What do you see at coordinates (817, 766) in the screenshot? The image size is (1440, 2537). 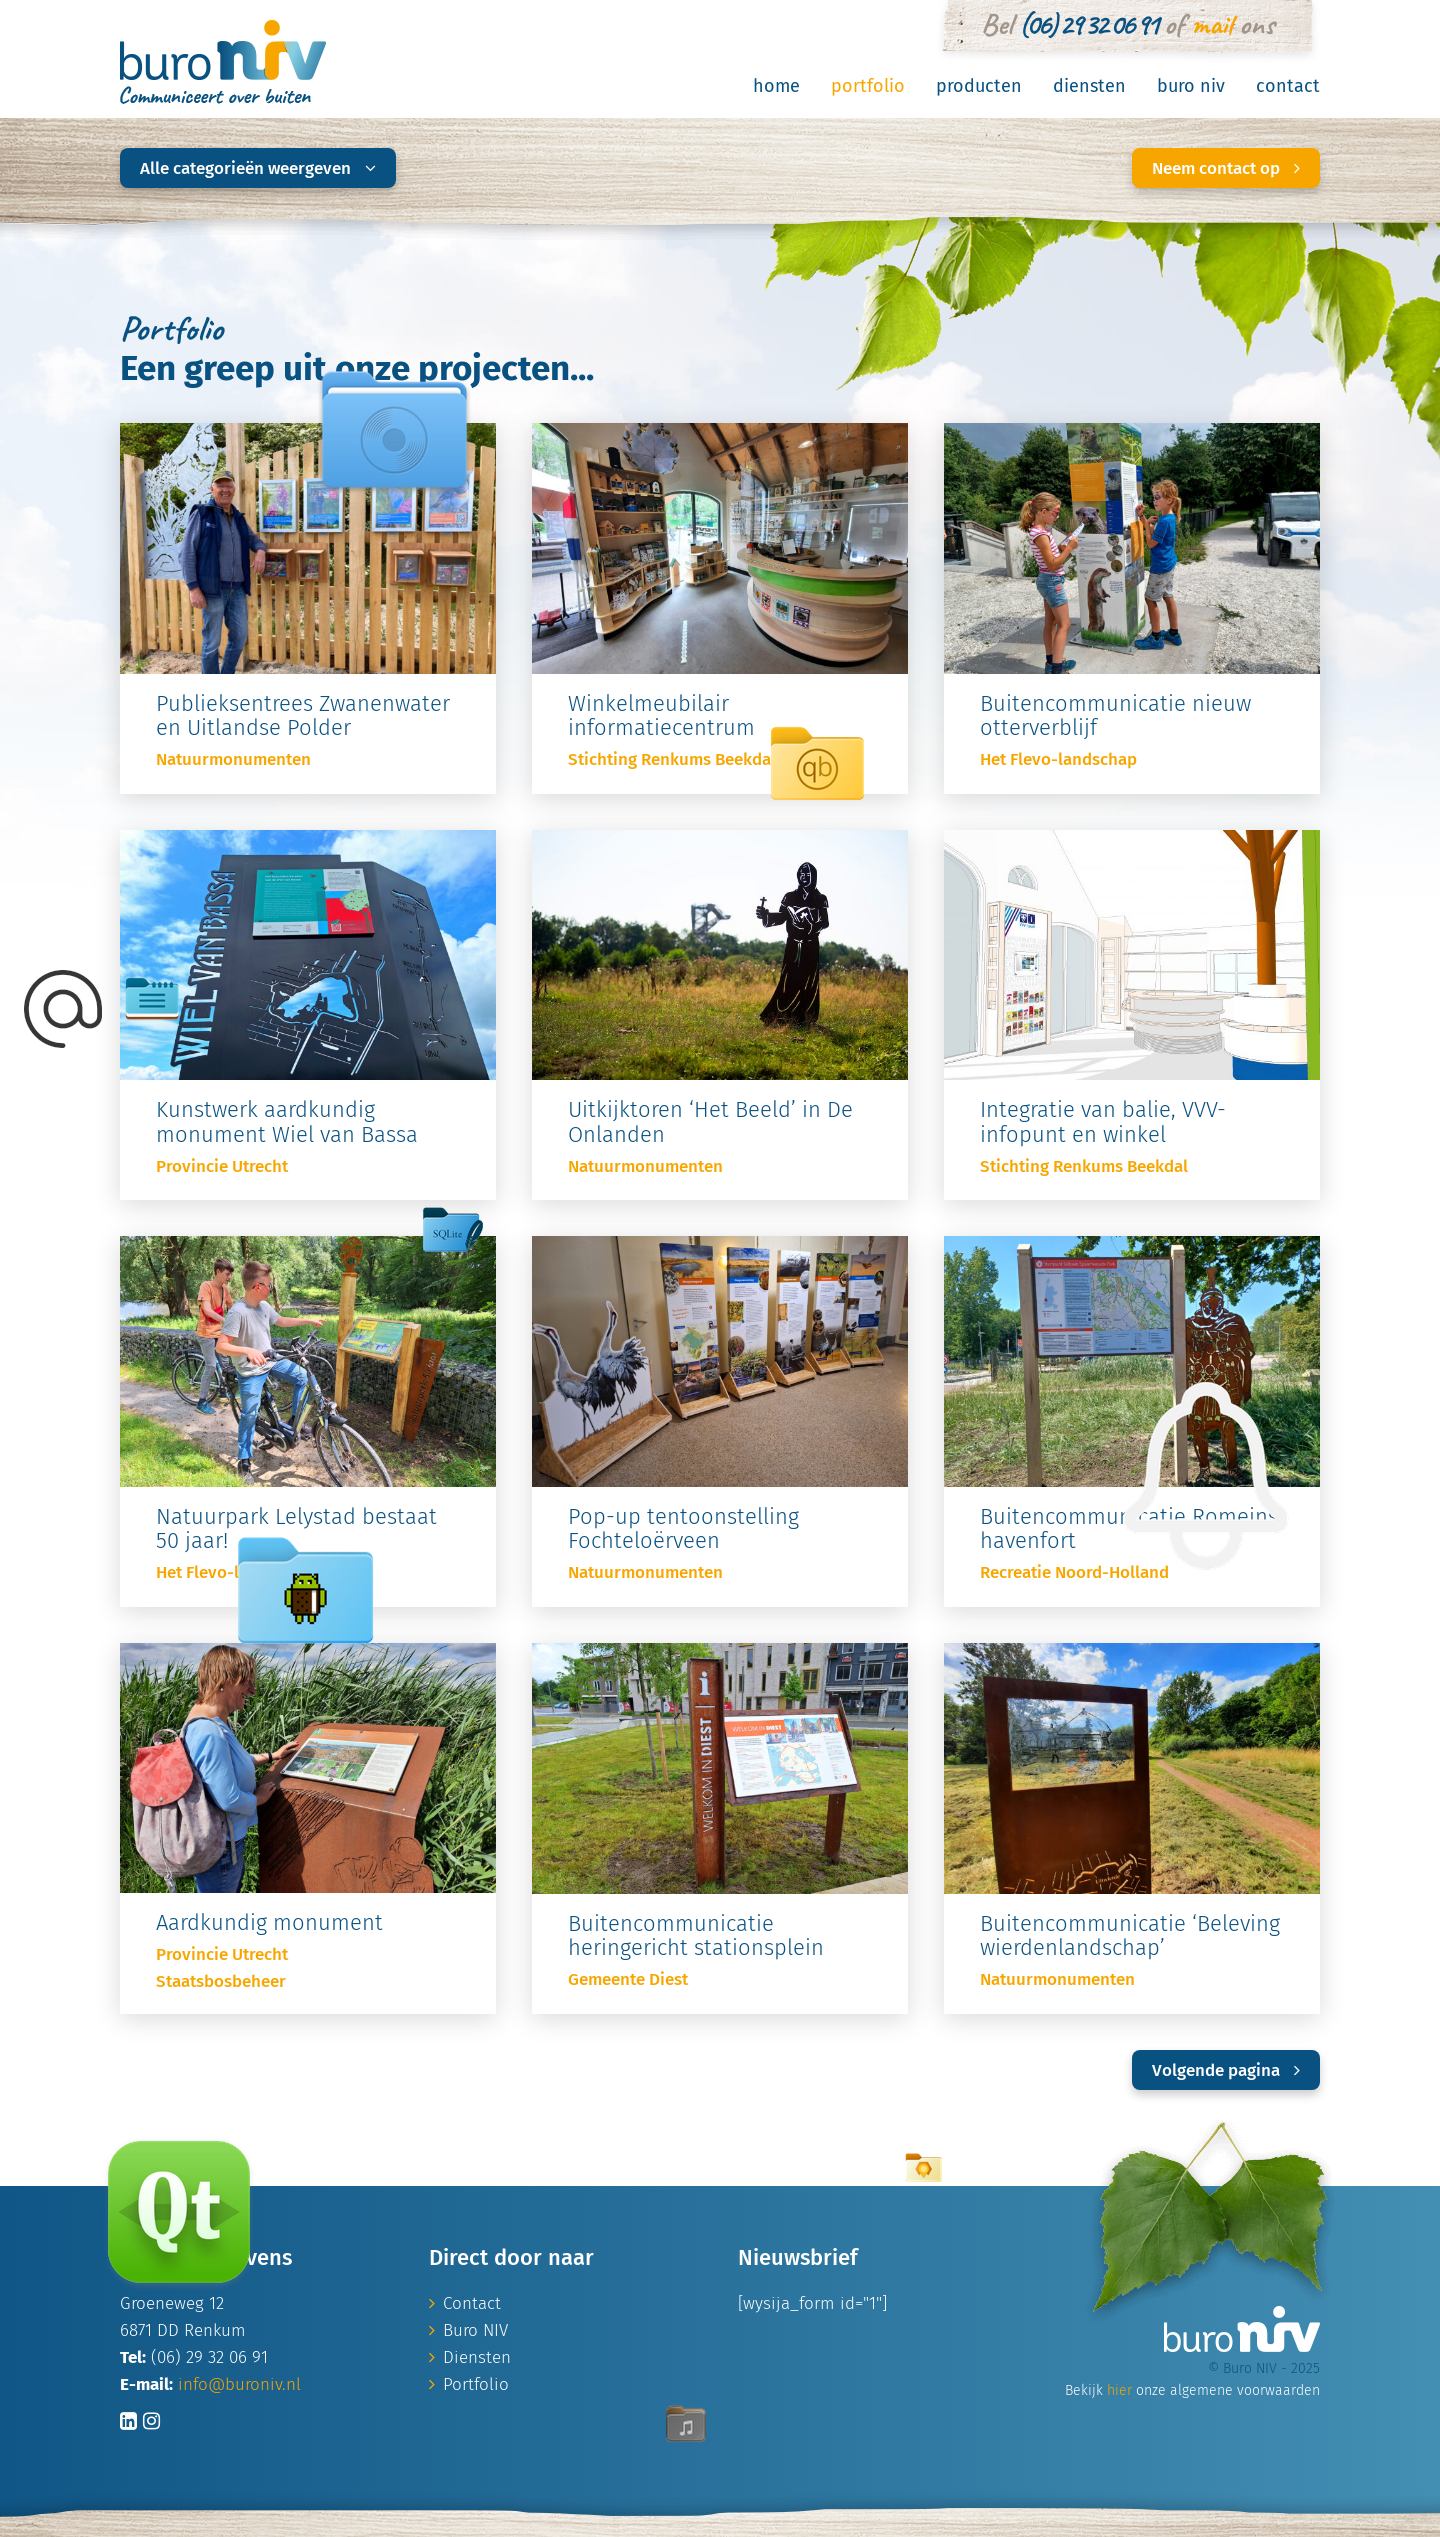 I see `open qbittorrent downloads folder` at bounding box center [817, 766].